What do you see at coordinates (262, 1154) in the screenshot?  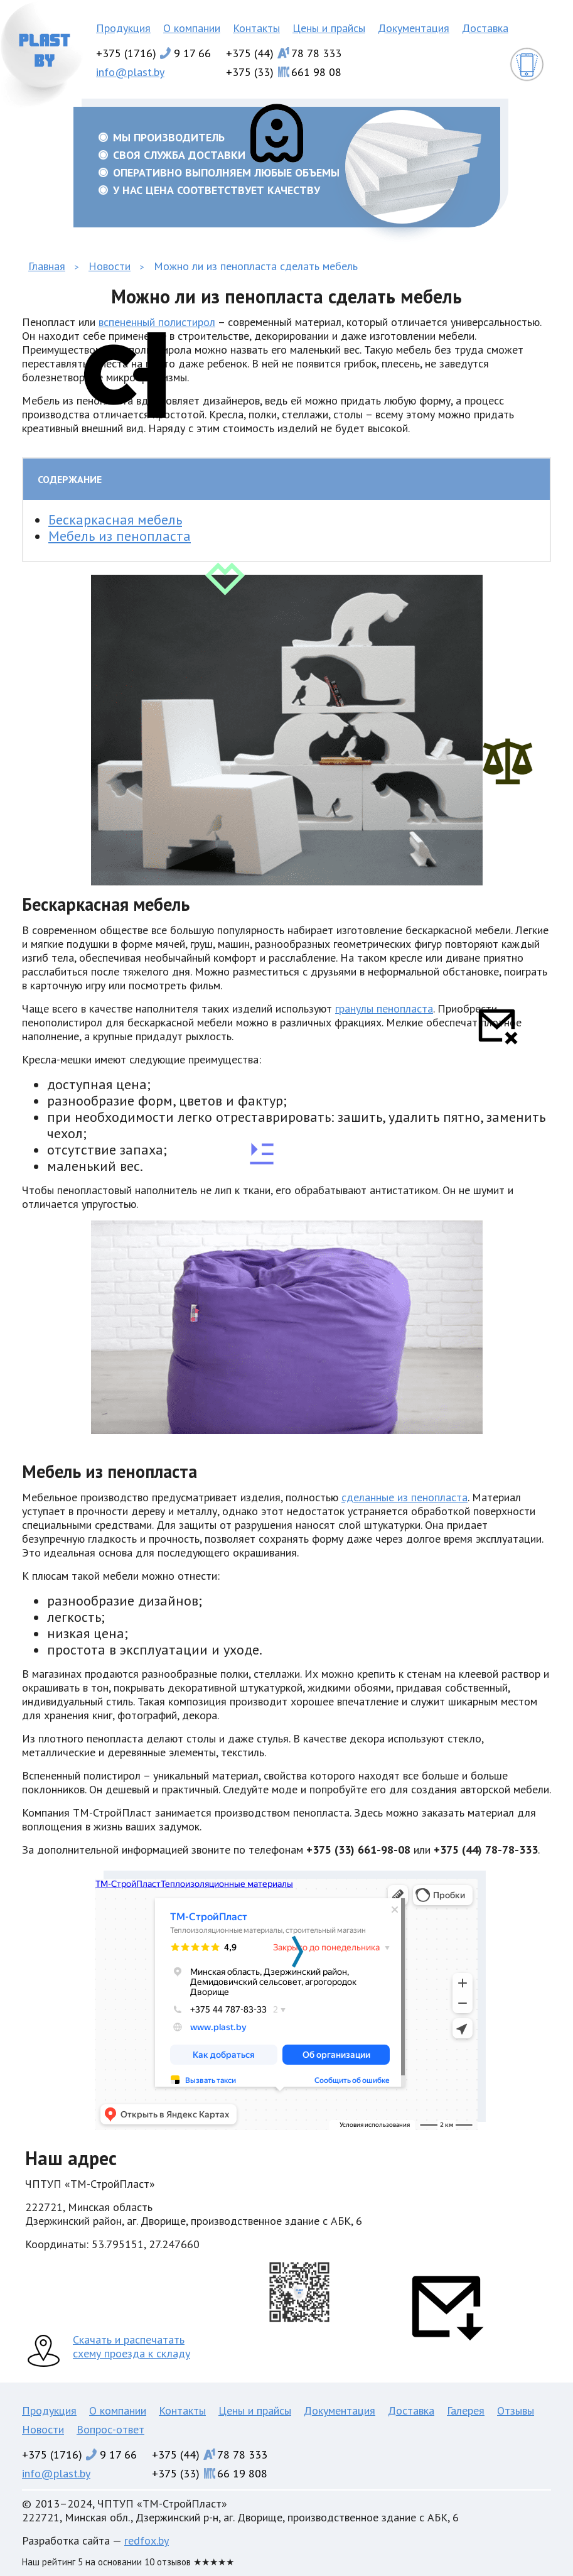 I see `collapse the side menu or navigation panel` at bounding box center [262, 1154].